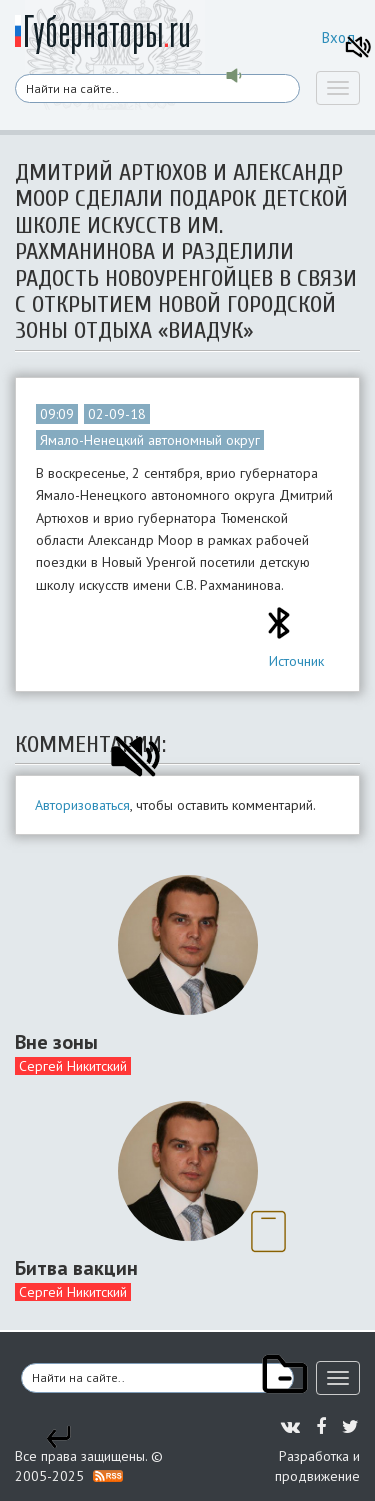 The image size is (375, 1501). I want to click on return or enter key, so click(58, 1437).